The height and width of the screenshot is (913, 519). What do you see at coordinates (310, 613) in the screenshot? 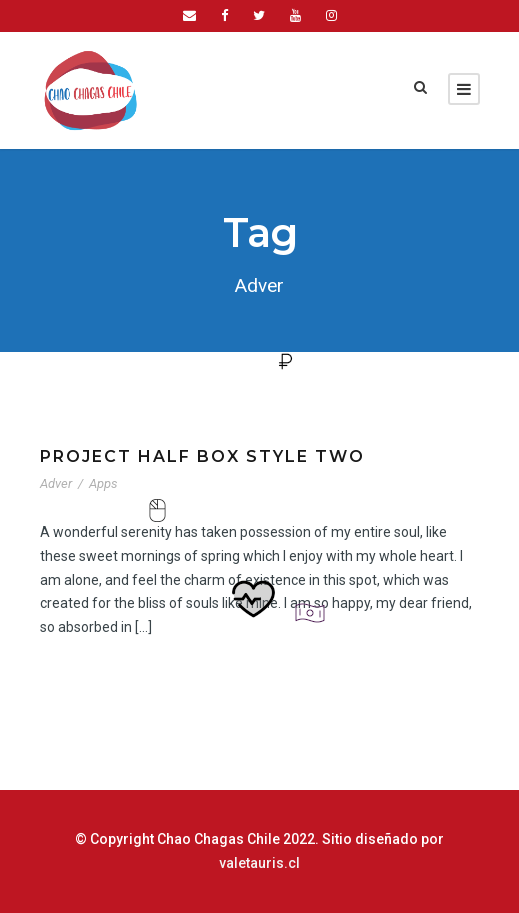
I see `view payment or transaction details` at bounding box center [310, 613].